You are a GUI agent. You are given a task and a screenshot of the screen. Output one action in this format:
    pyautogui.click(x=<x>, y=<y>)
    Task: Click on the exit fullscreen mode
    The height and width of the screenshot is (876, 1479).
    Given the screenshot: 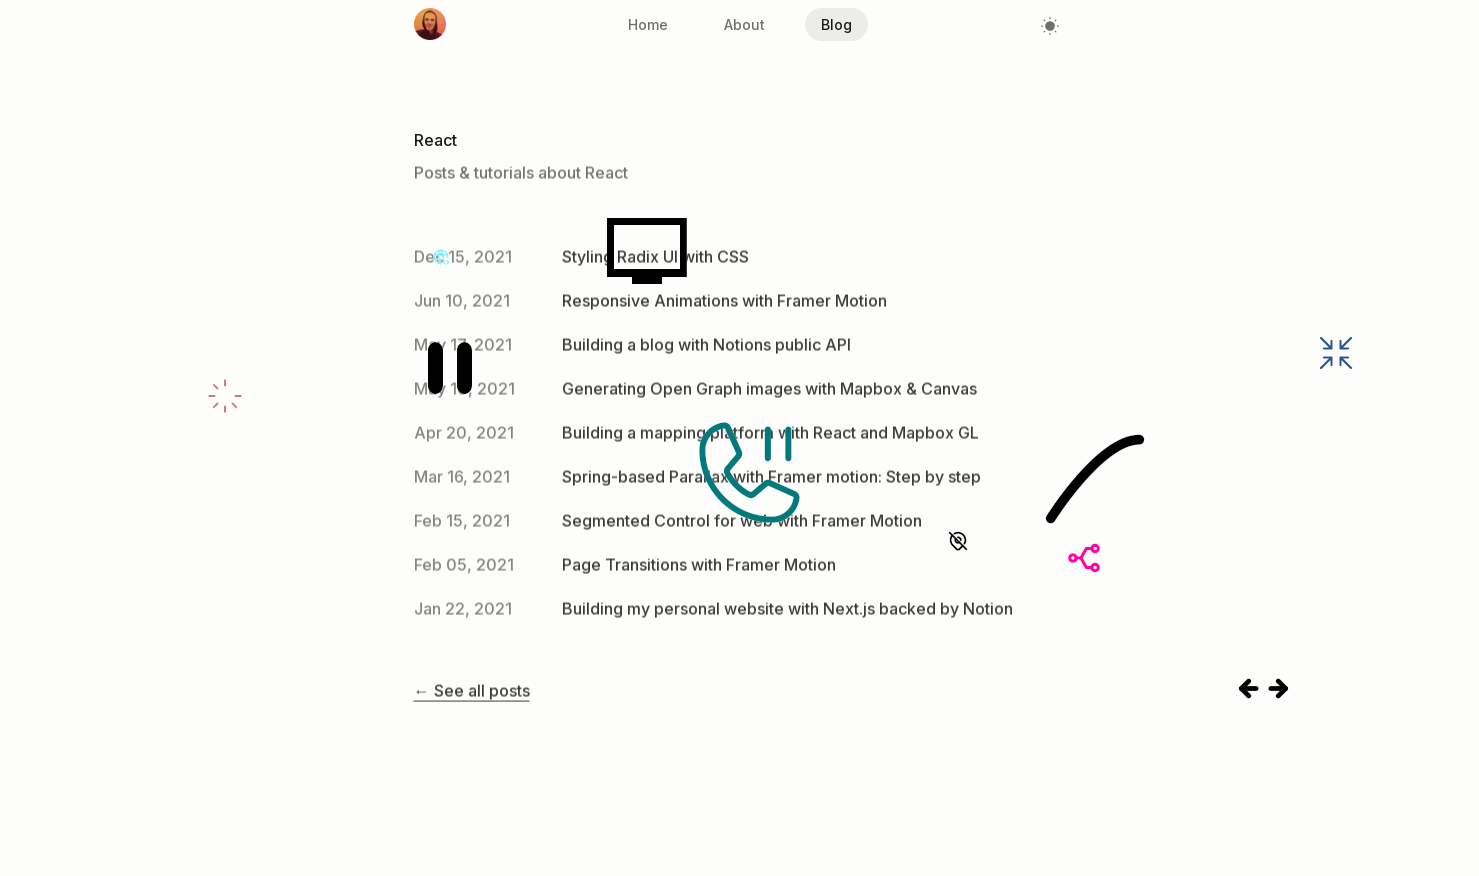 What is the action you would take?
    pyautogui.click(x=1336, y=353)
    